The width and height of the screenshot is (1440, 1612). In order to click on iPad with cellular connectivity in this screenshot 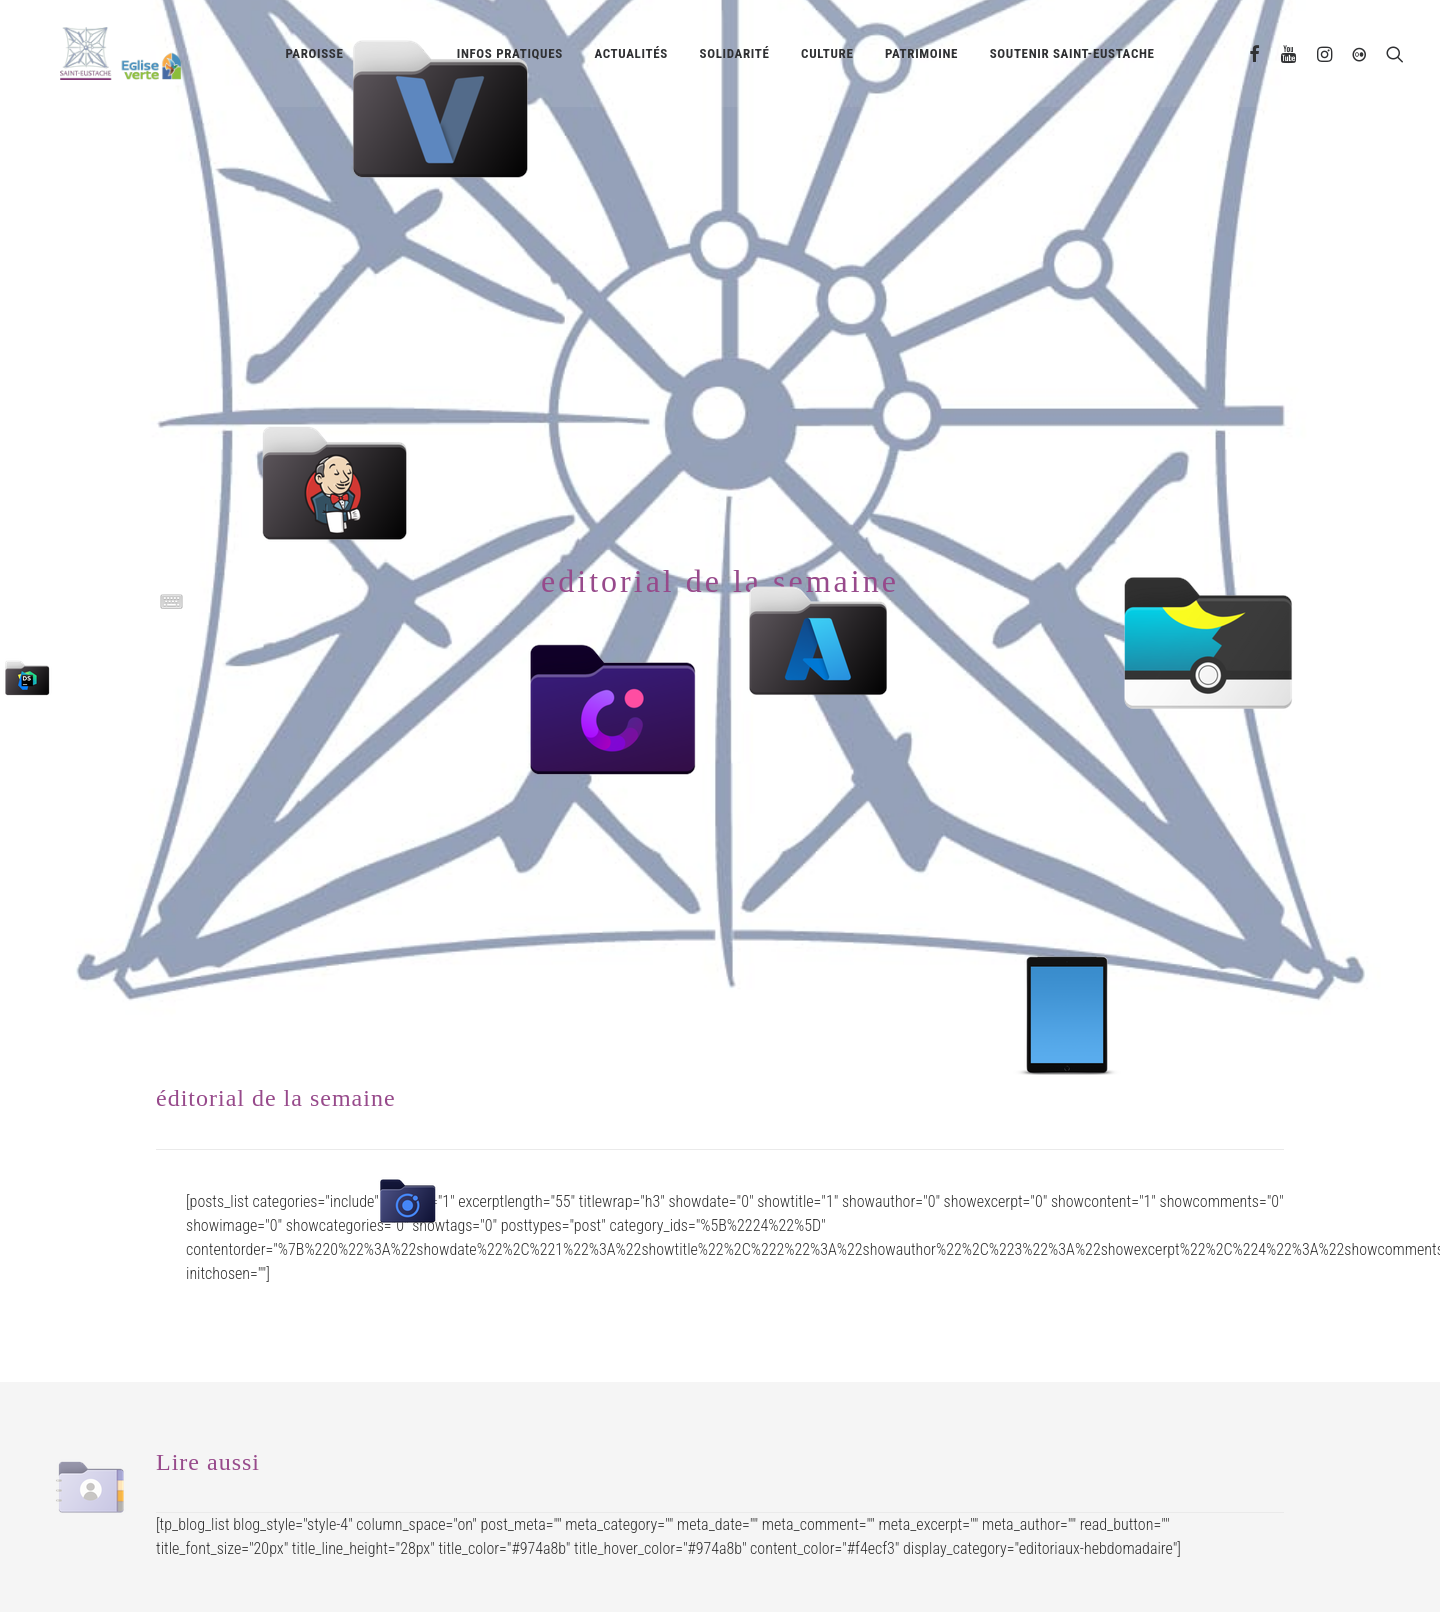, I will do `click(1067, 1016)`.